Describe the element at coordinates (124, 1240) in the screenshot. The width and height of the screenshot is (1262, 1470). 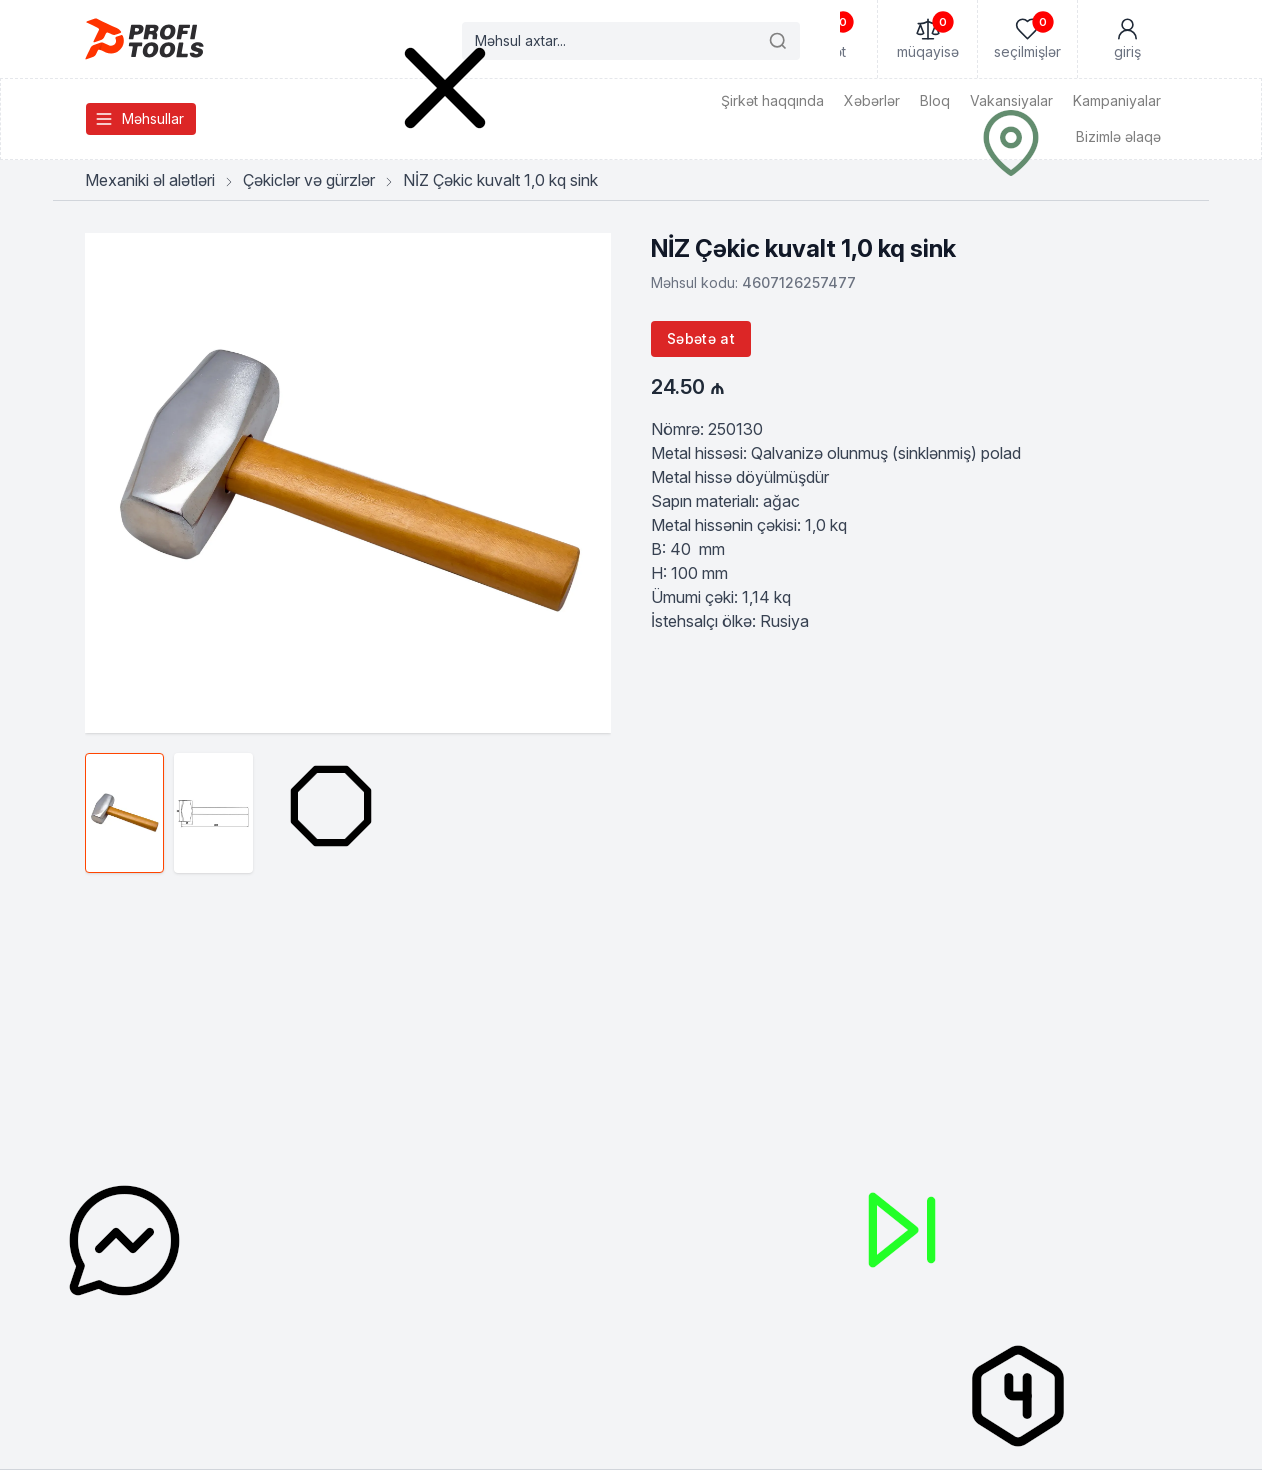
I see `open Facebook Messenger` at that location.